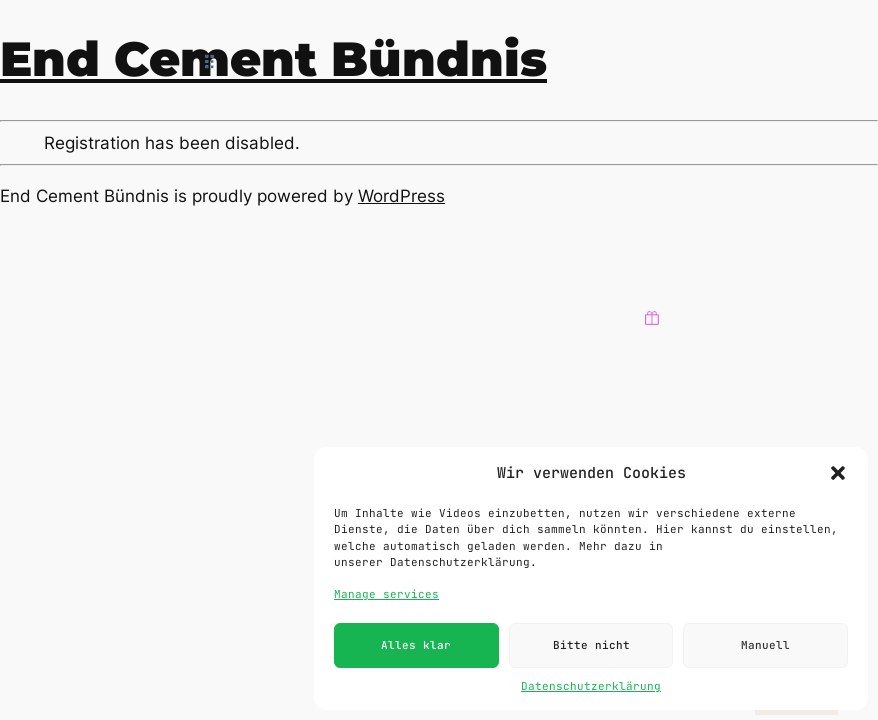 The image size is (878, 720). I want to click on access gifts or rewards, so click(652, 318).